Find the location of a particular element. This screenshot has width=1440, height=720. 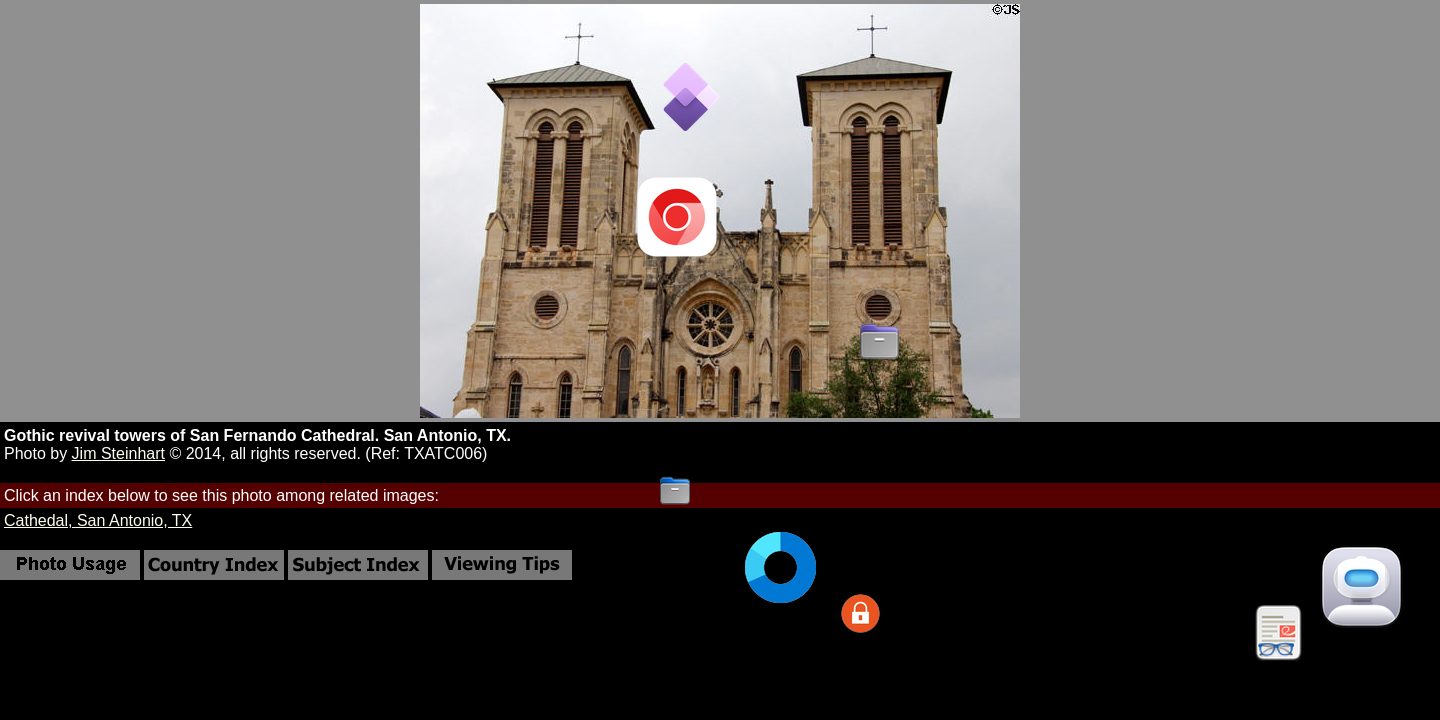

open microsoft power apps operations is located at coordinates (690, 97).